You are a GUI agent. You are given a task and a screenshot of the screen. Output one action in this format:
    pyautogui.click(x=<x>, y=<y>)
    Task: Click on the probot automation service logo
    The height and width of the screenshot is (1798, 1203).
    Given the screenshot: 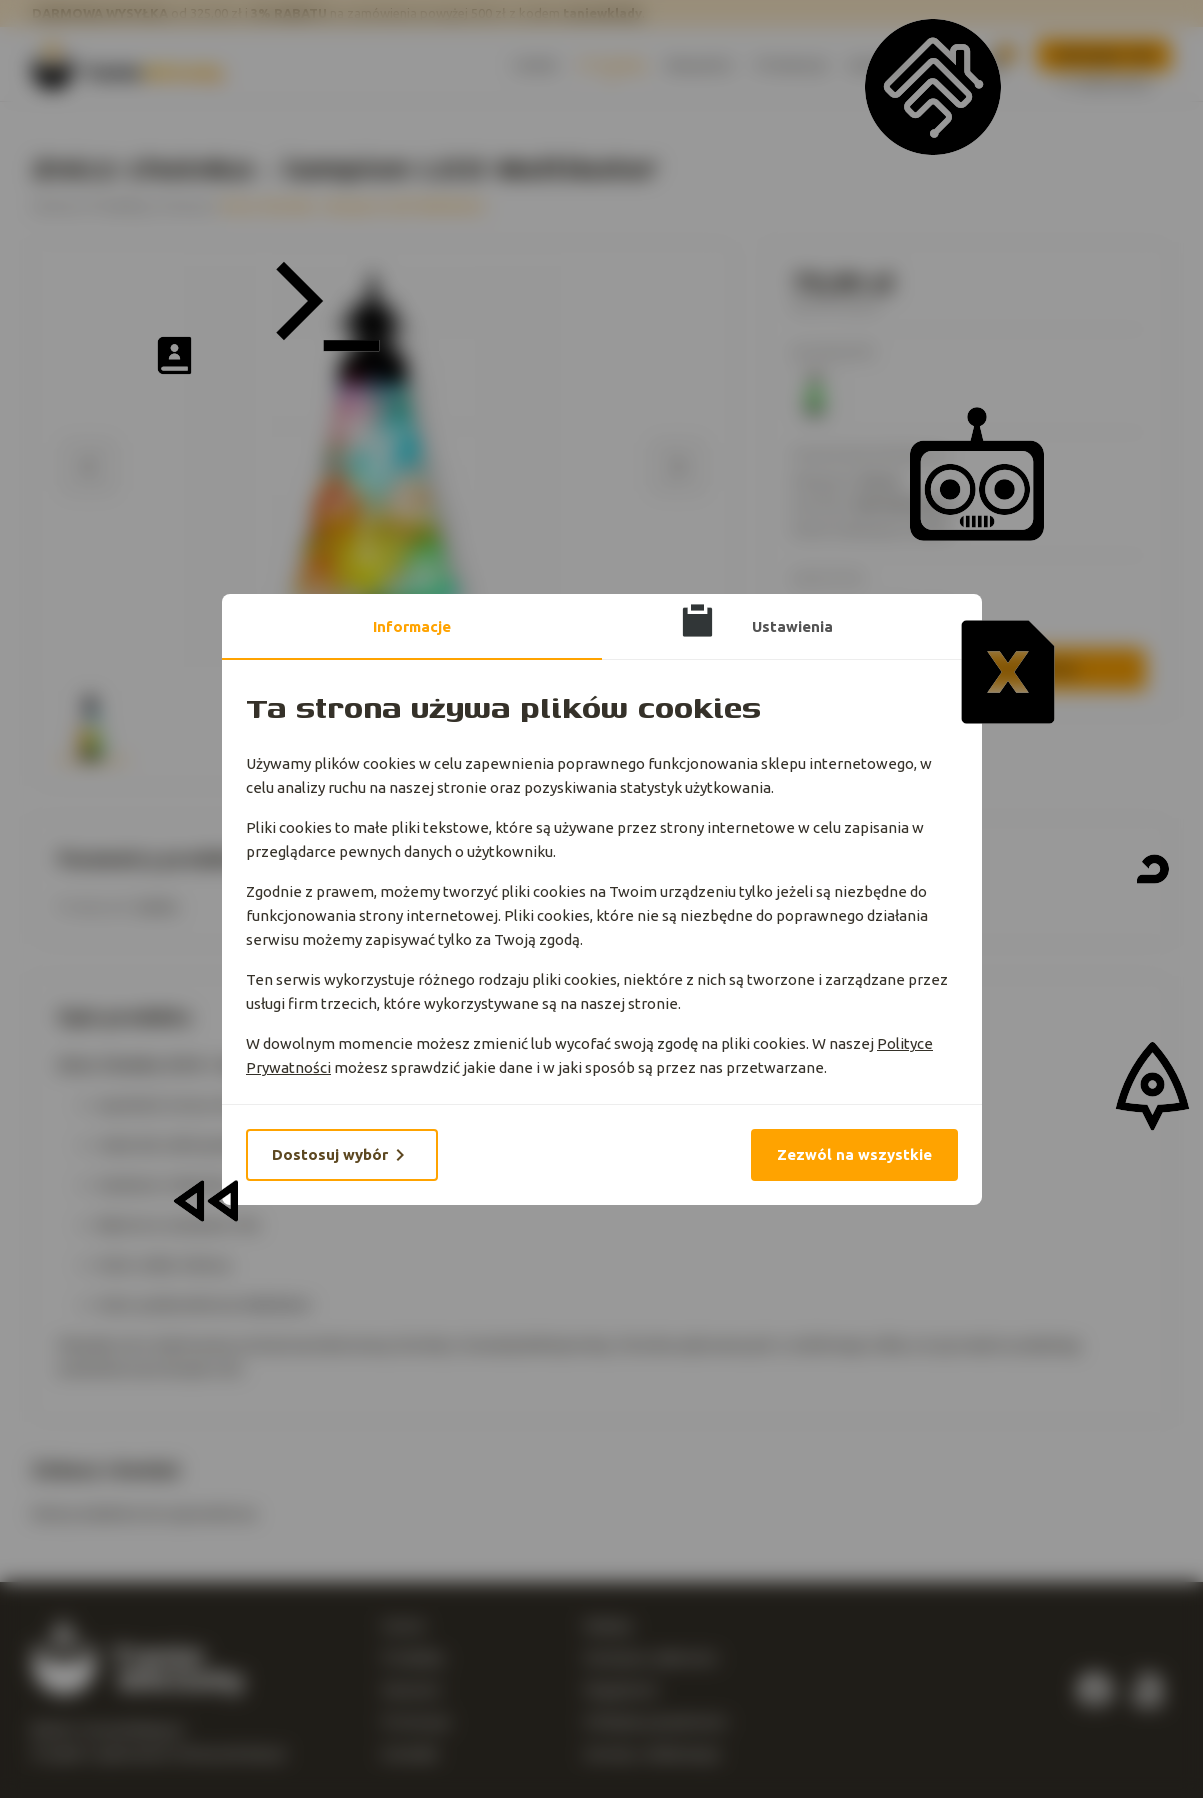 What is the action you would take?
    pyautogui.click(x=977, y=474)
    